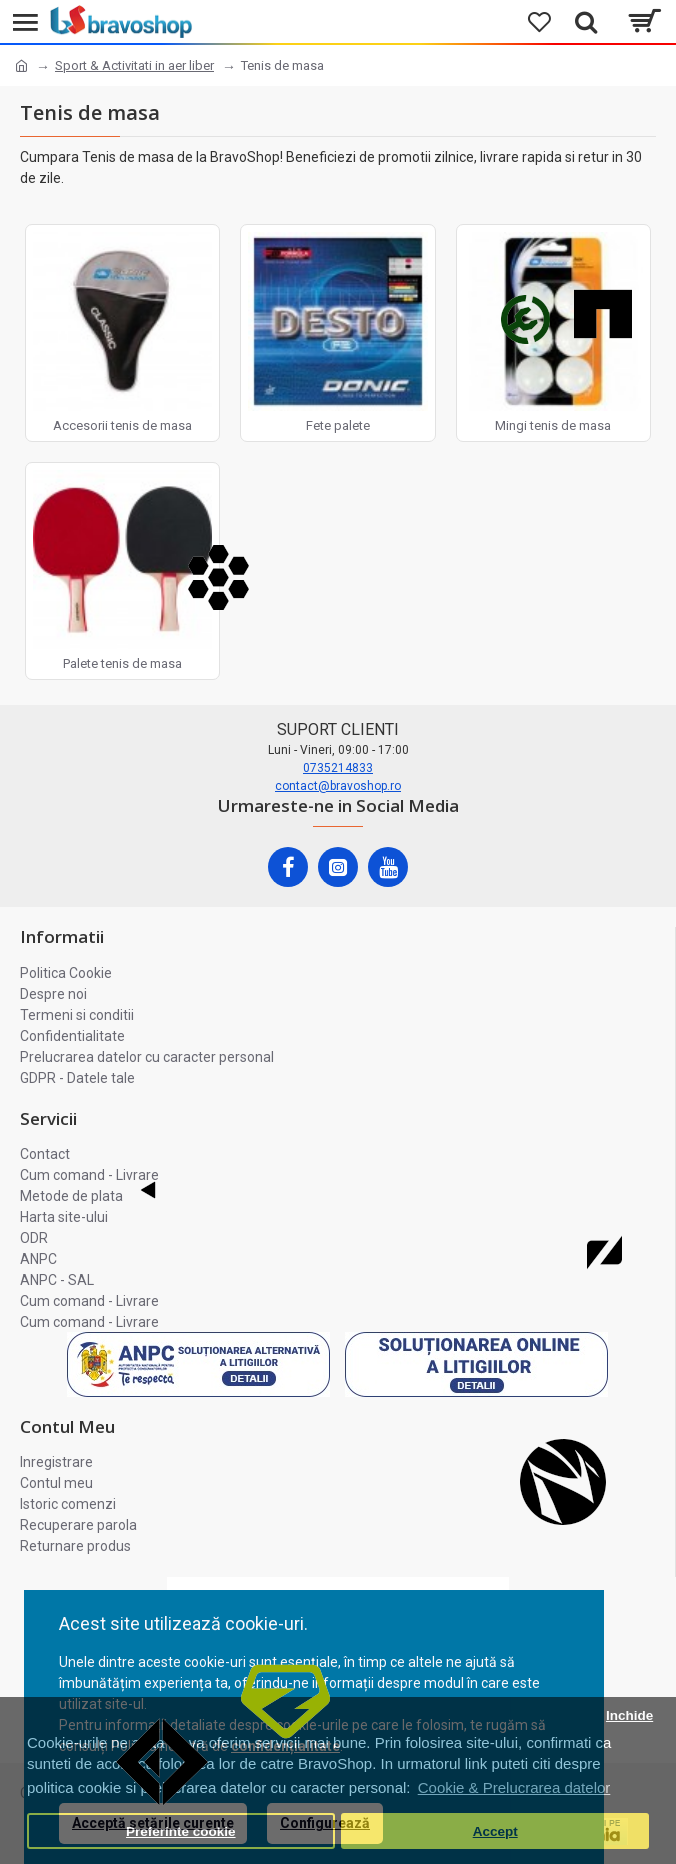 Image resolution: width=676 pixels, height=1864 pixels. Describe the element at coordinates (285, 1701) in the screenshot. I see `zod typescript validation library logo` at that location.